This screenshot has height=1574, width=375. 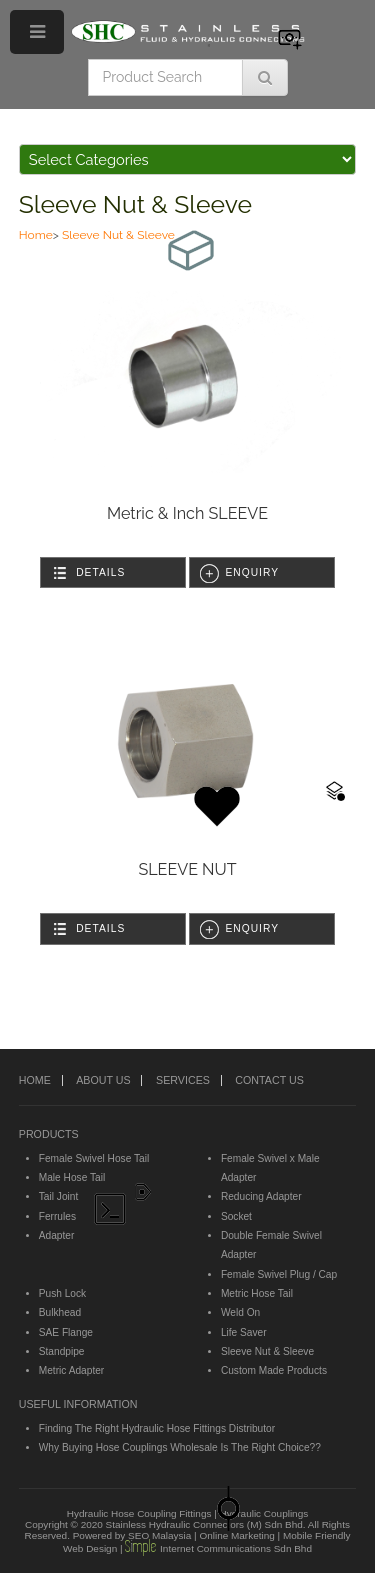 What do you see at coordinates (289, 37) in the screenshot?
I see `add funds to your account` at bounding box center [289, 37].